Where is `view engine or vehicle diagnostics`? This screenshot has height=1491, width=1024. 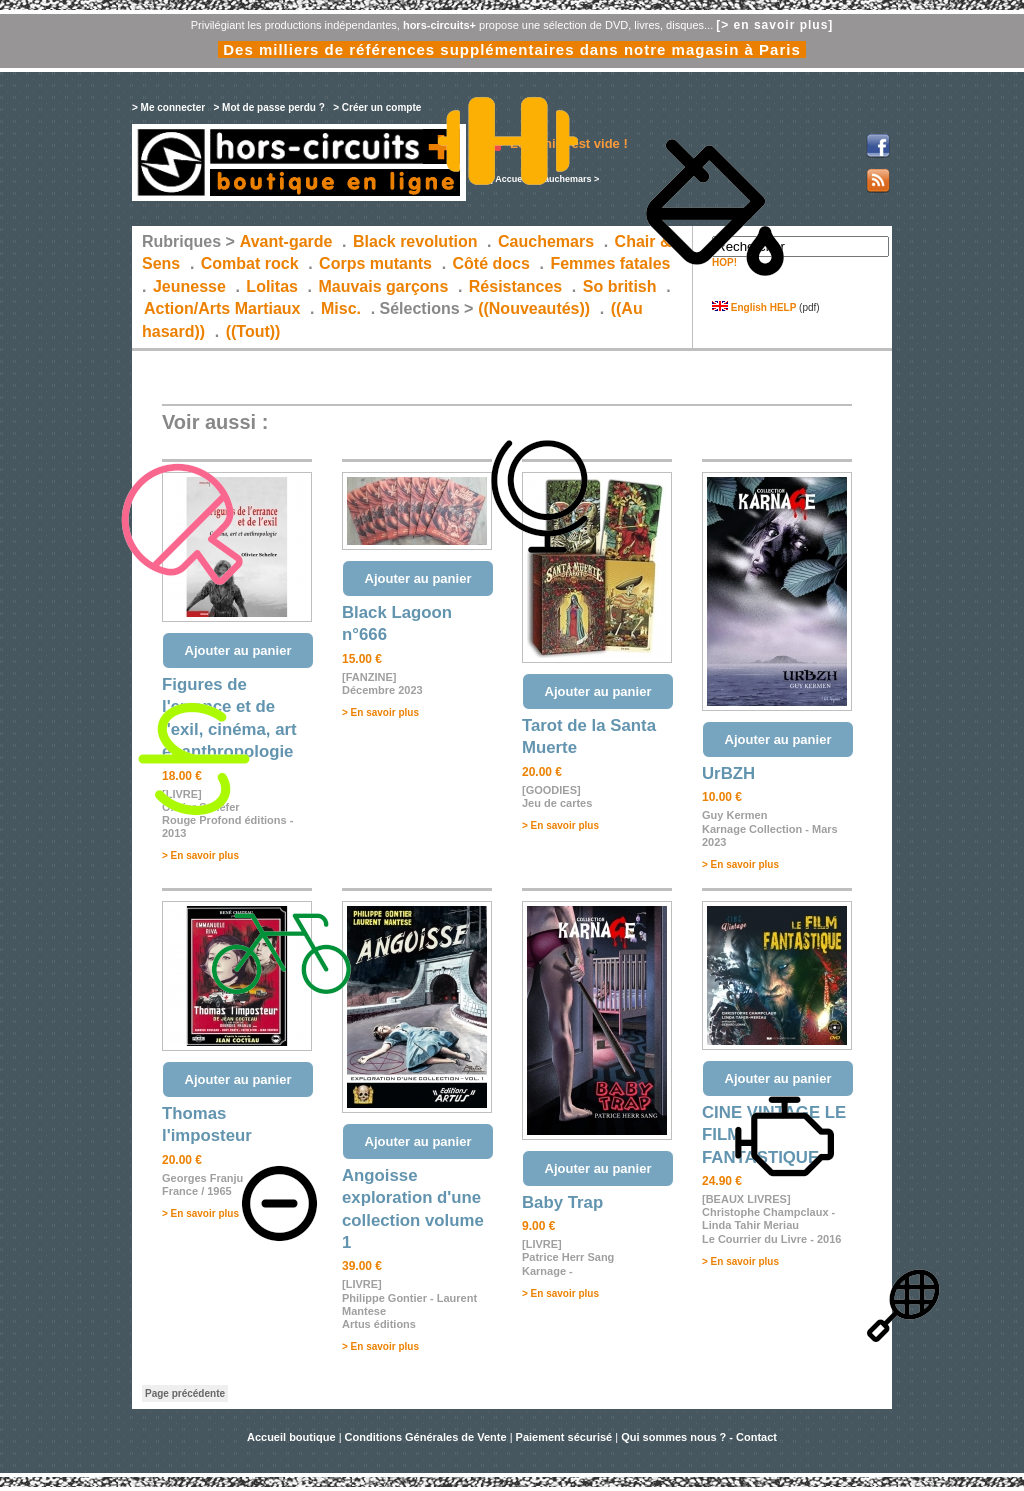 view engine or vehicle diagnostics is located at coordinates (783, 1138).